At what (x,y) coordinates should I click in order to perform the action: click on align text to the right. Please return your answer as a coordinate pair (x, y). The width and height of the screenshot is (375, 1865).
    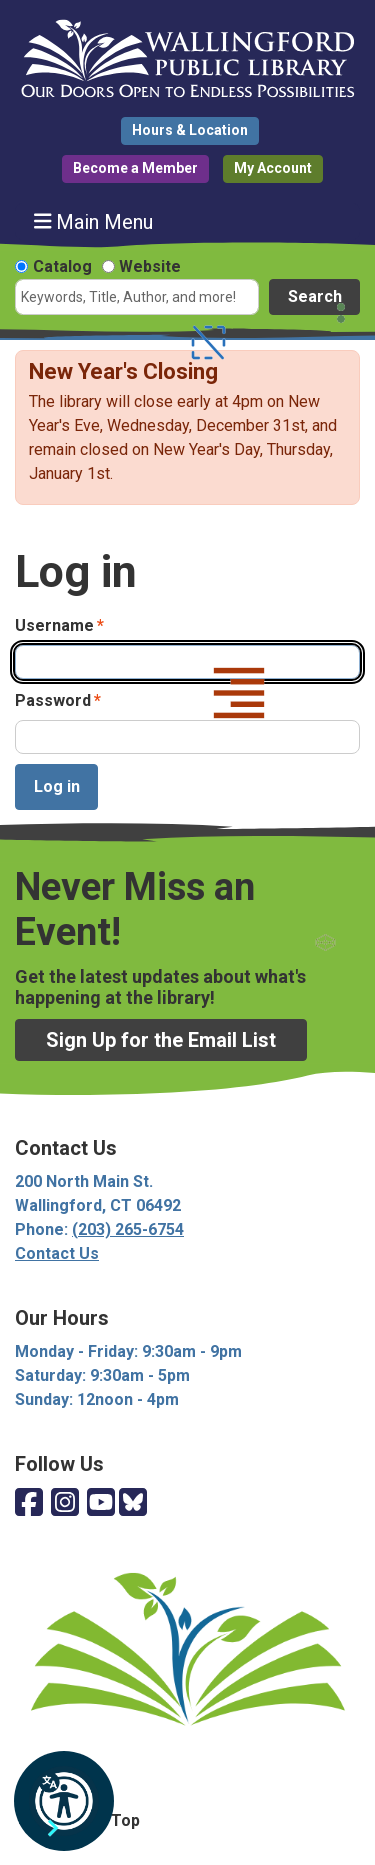
    Looking at the image, I should click on (239, 693).